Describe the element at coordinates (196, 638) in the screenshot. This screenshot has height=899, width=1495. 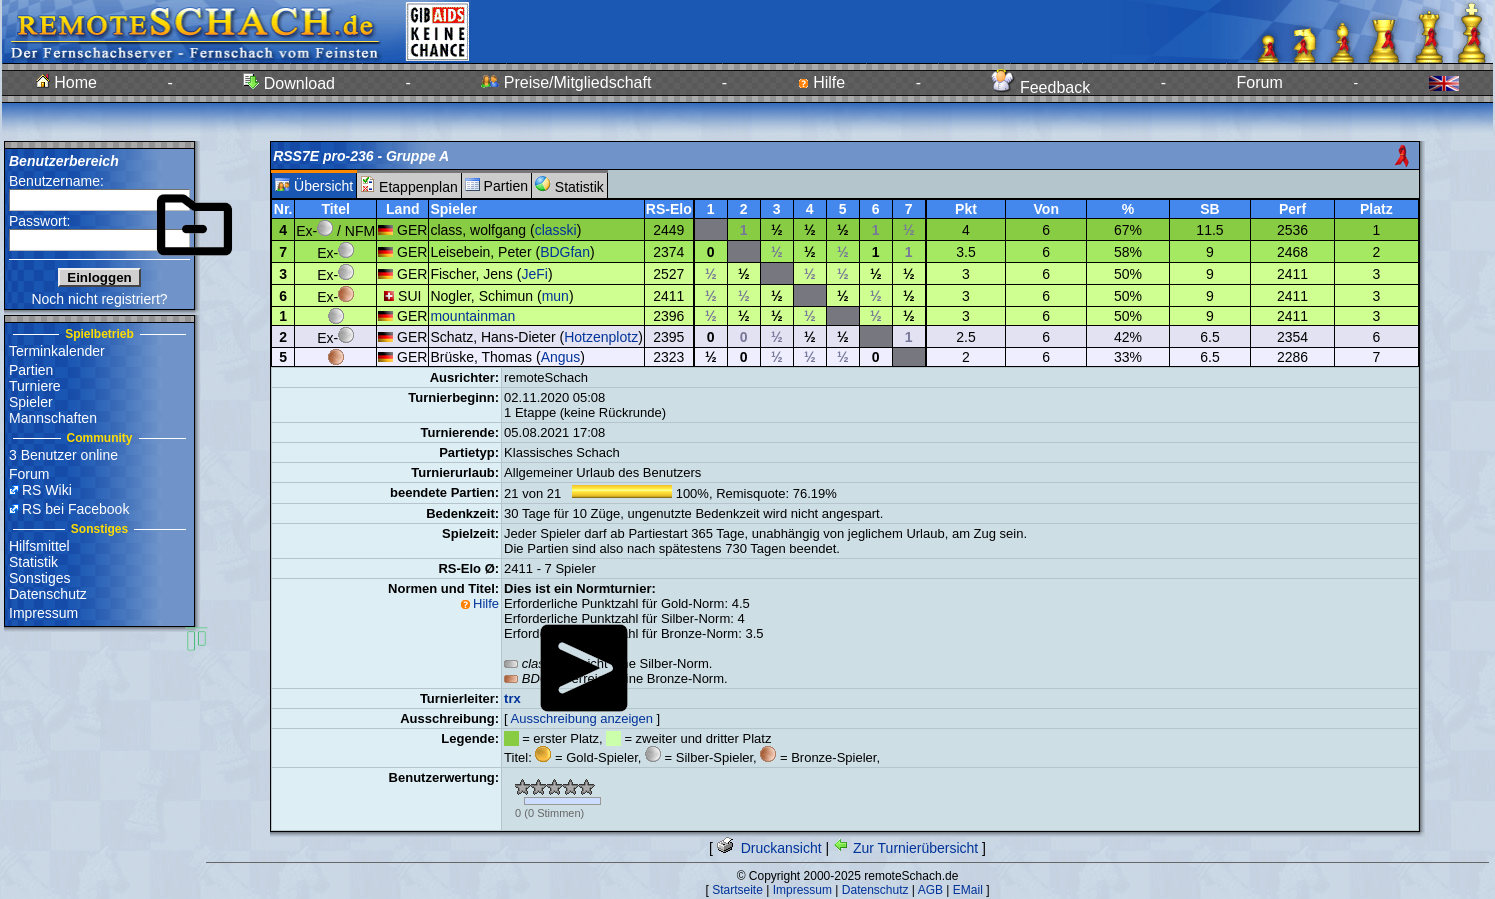
I see `align selected objects to the top edge` at that location.